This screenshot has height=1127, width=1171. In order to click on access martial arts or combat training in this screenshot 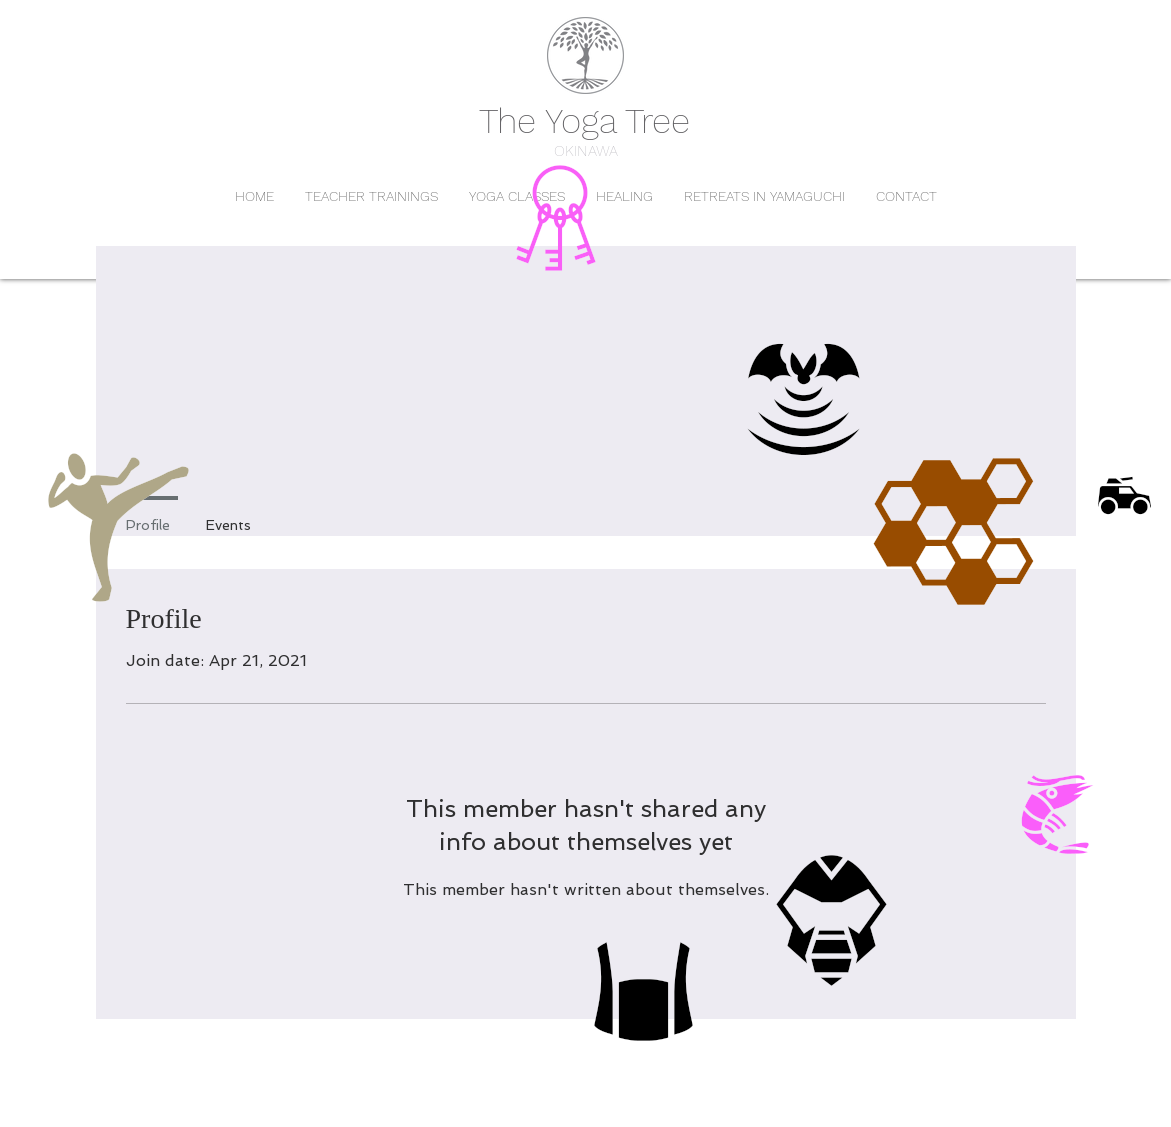, I will do `click(118, 527)`.